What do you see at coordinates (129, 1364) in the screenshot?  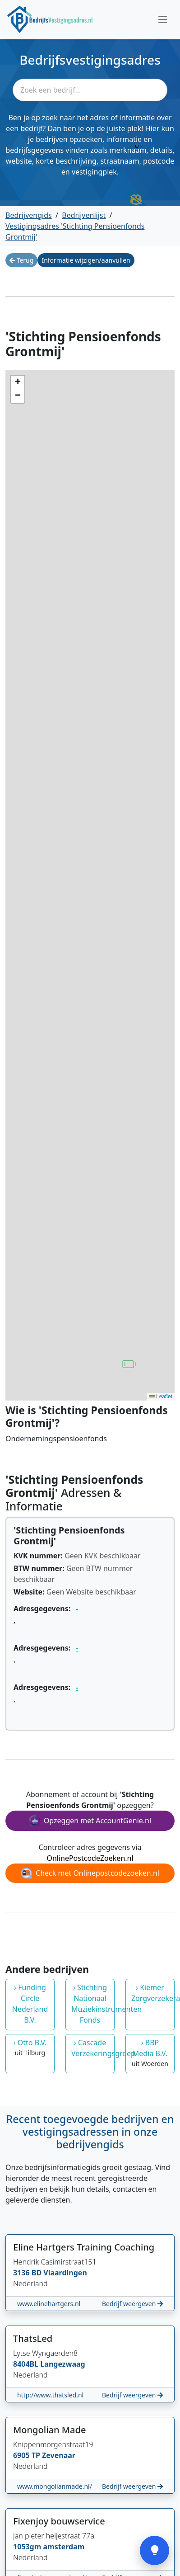 I see `indicates low battery status` at bounding box center [129, 1364].